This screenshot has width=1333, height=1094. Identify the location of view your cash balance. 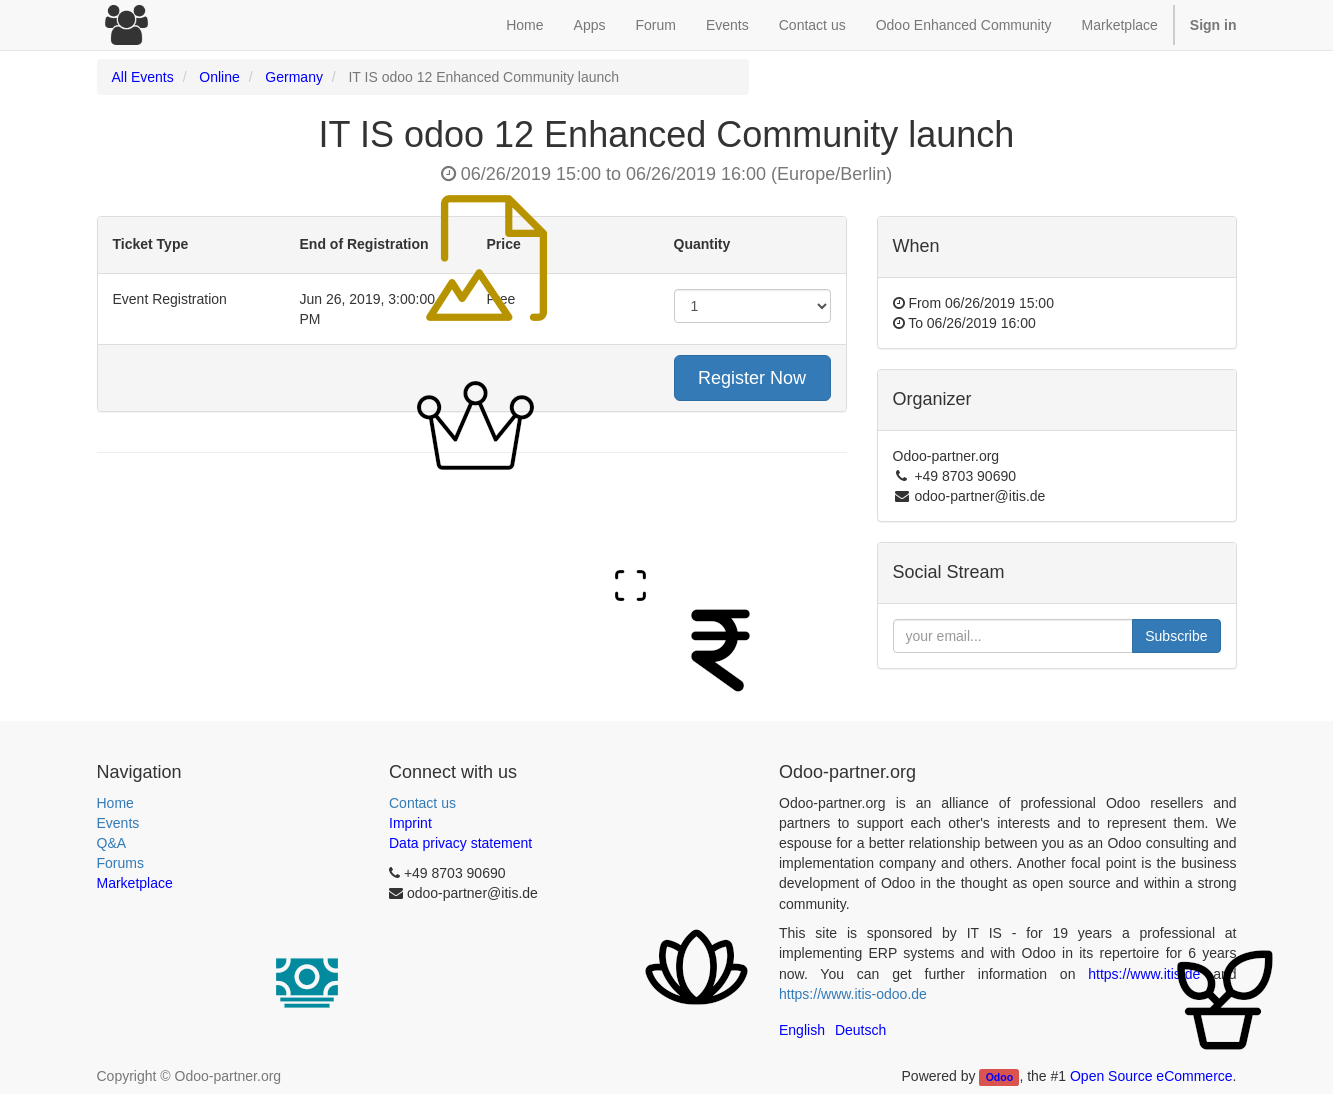
(307, 983).